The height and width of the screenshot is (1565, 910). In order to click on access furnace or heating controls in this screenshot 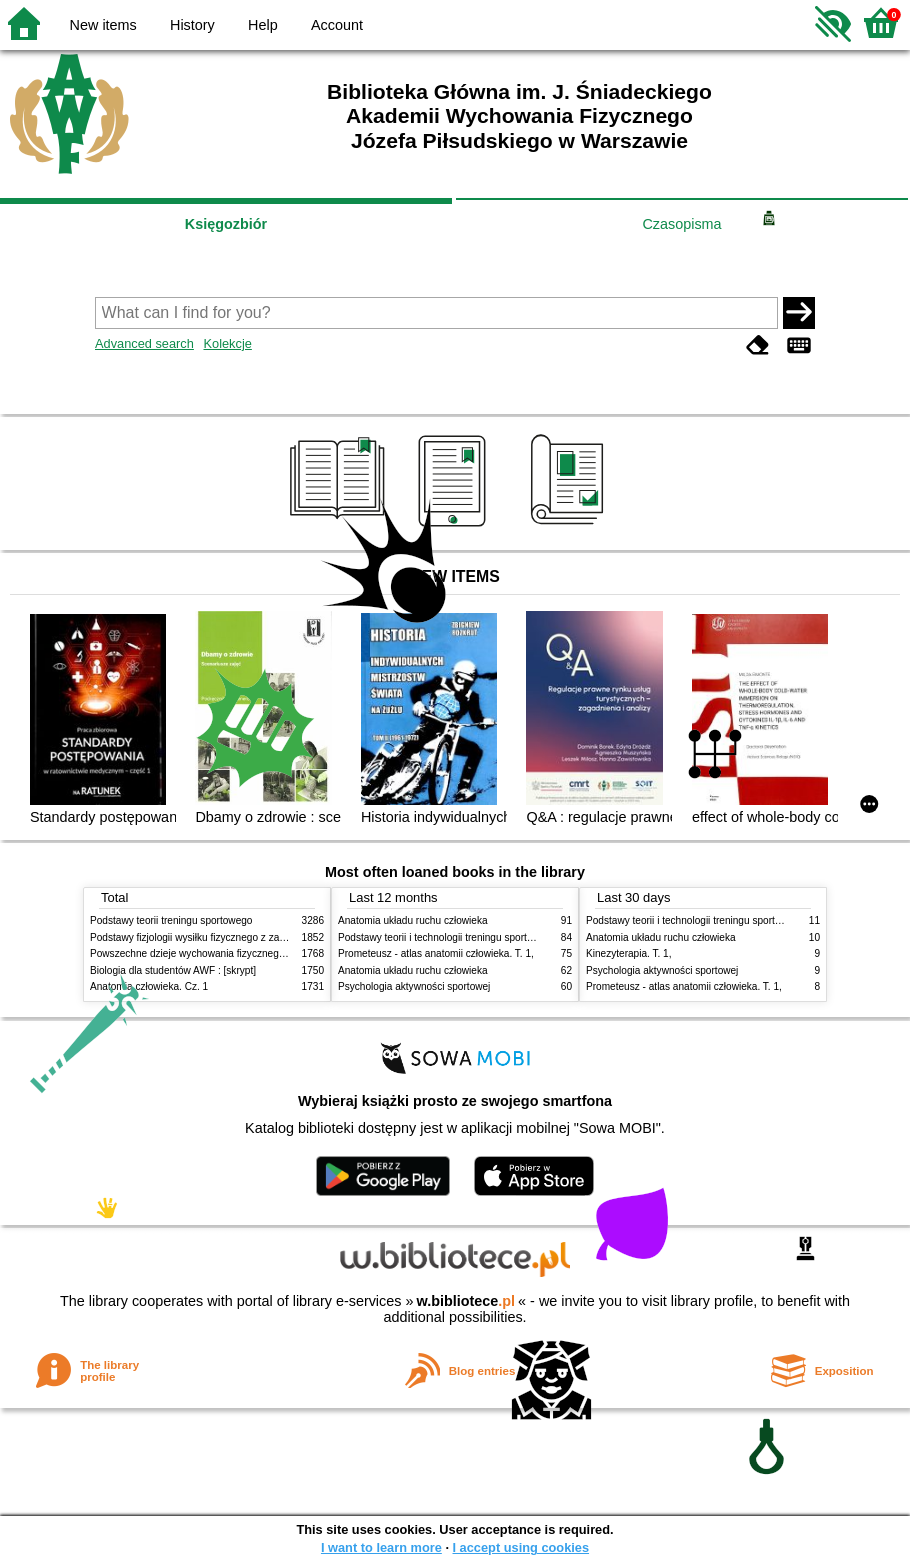, I will do `click(769, 218)`.